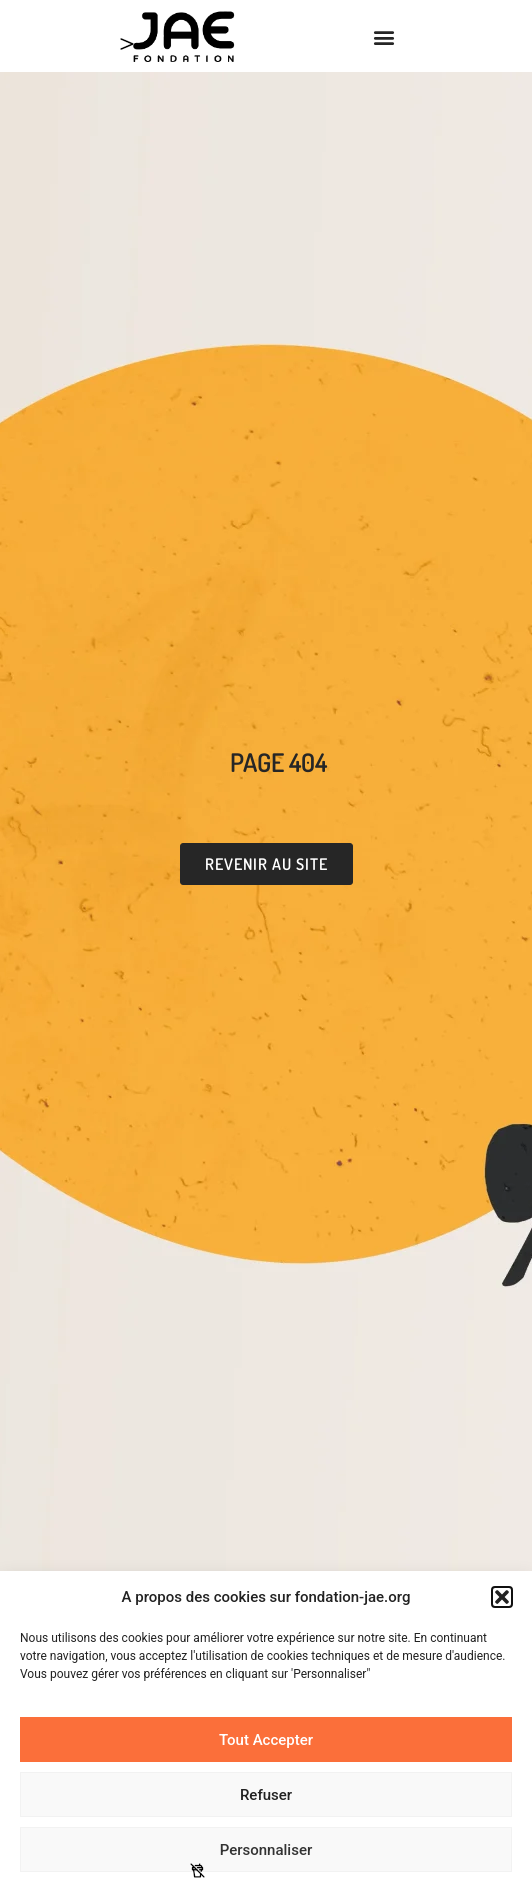 The height and width of the screenshot is (1897, 532). Describe the element at coordinates (197, 1870) in the screenshot. I see `no beverages allowed` at that location.